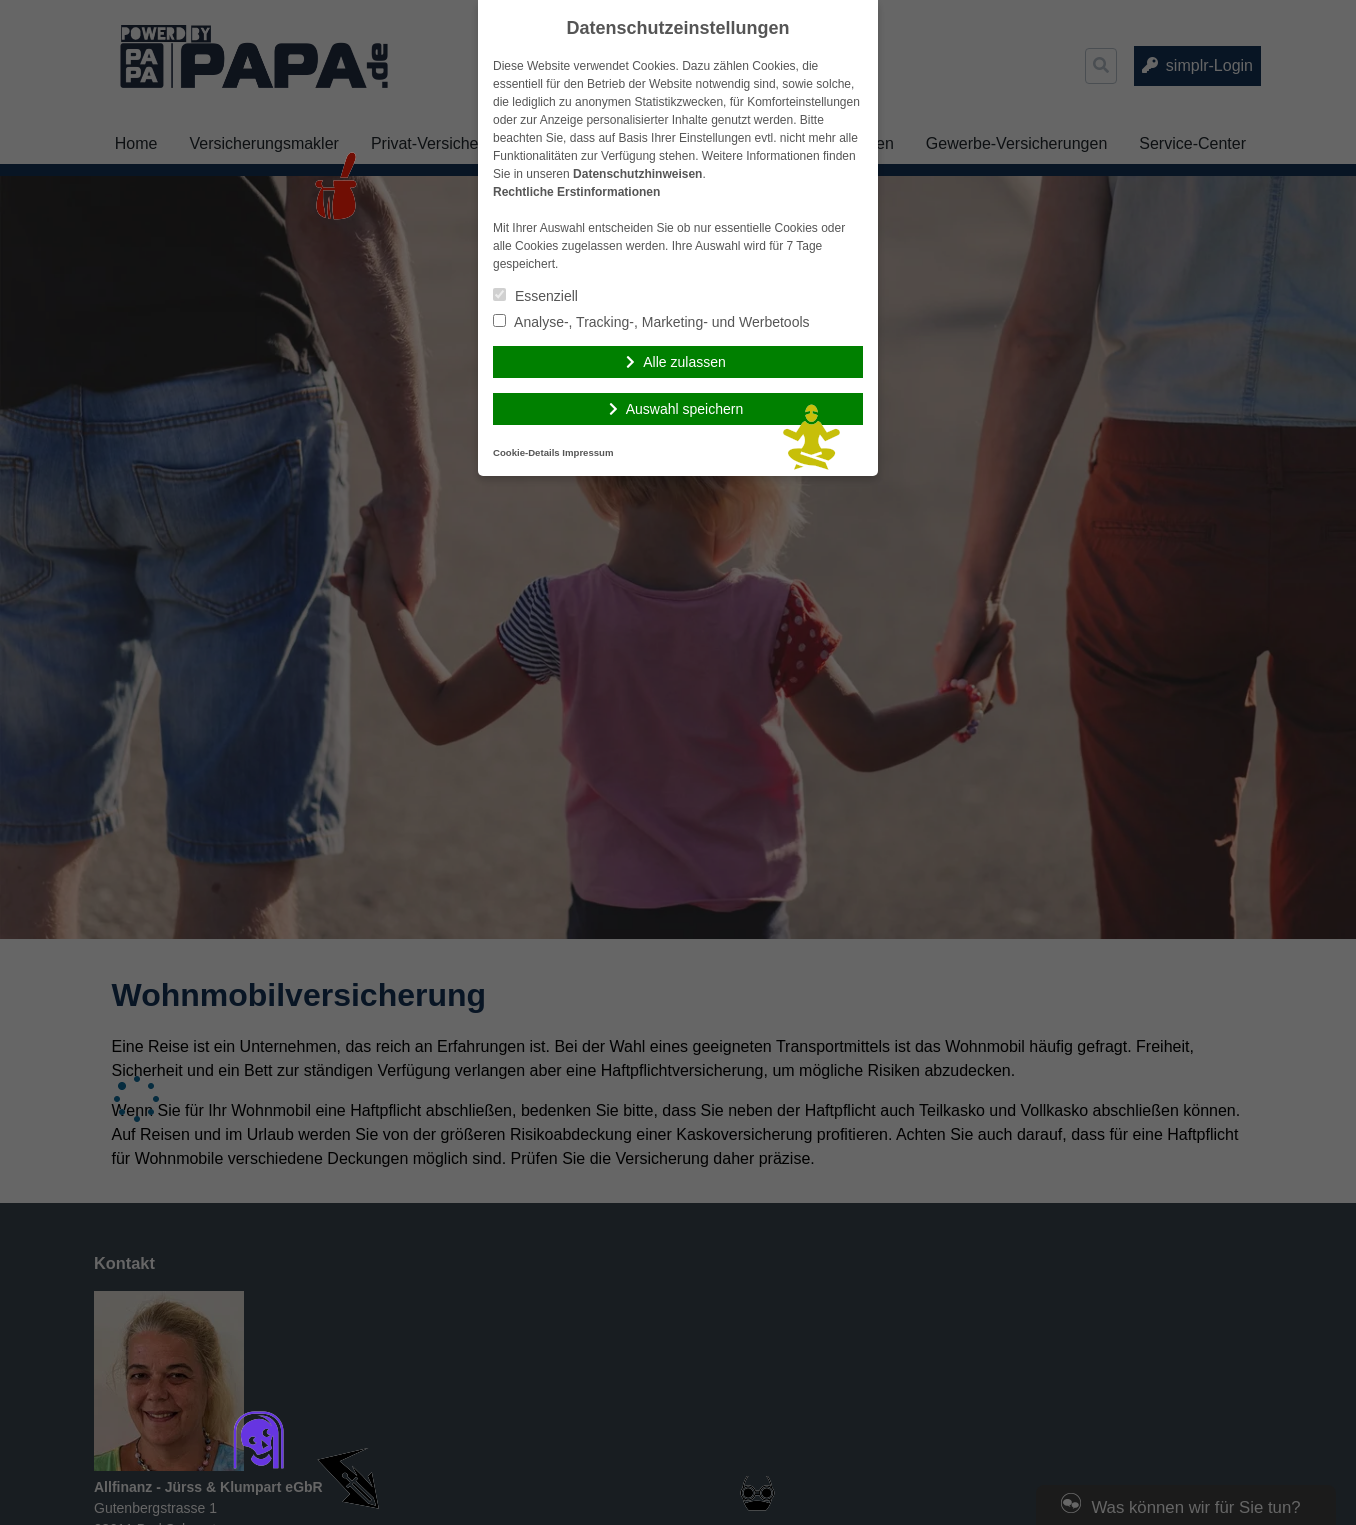 This screenshot has width=1356, height=1525. I want to click on access medical or healthcare services, so click(757, 1493).